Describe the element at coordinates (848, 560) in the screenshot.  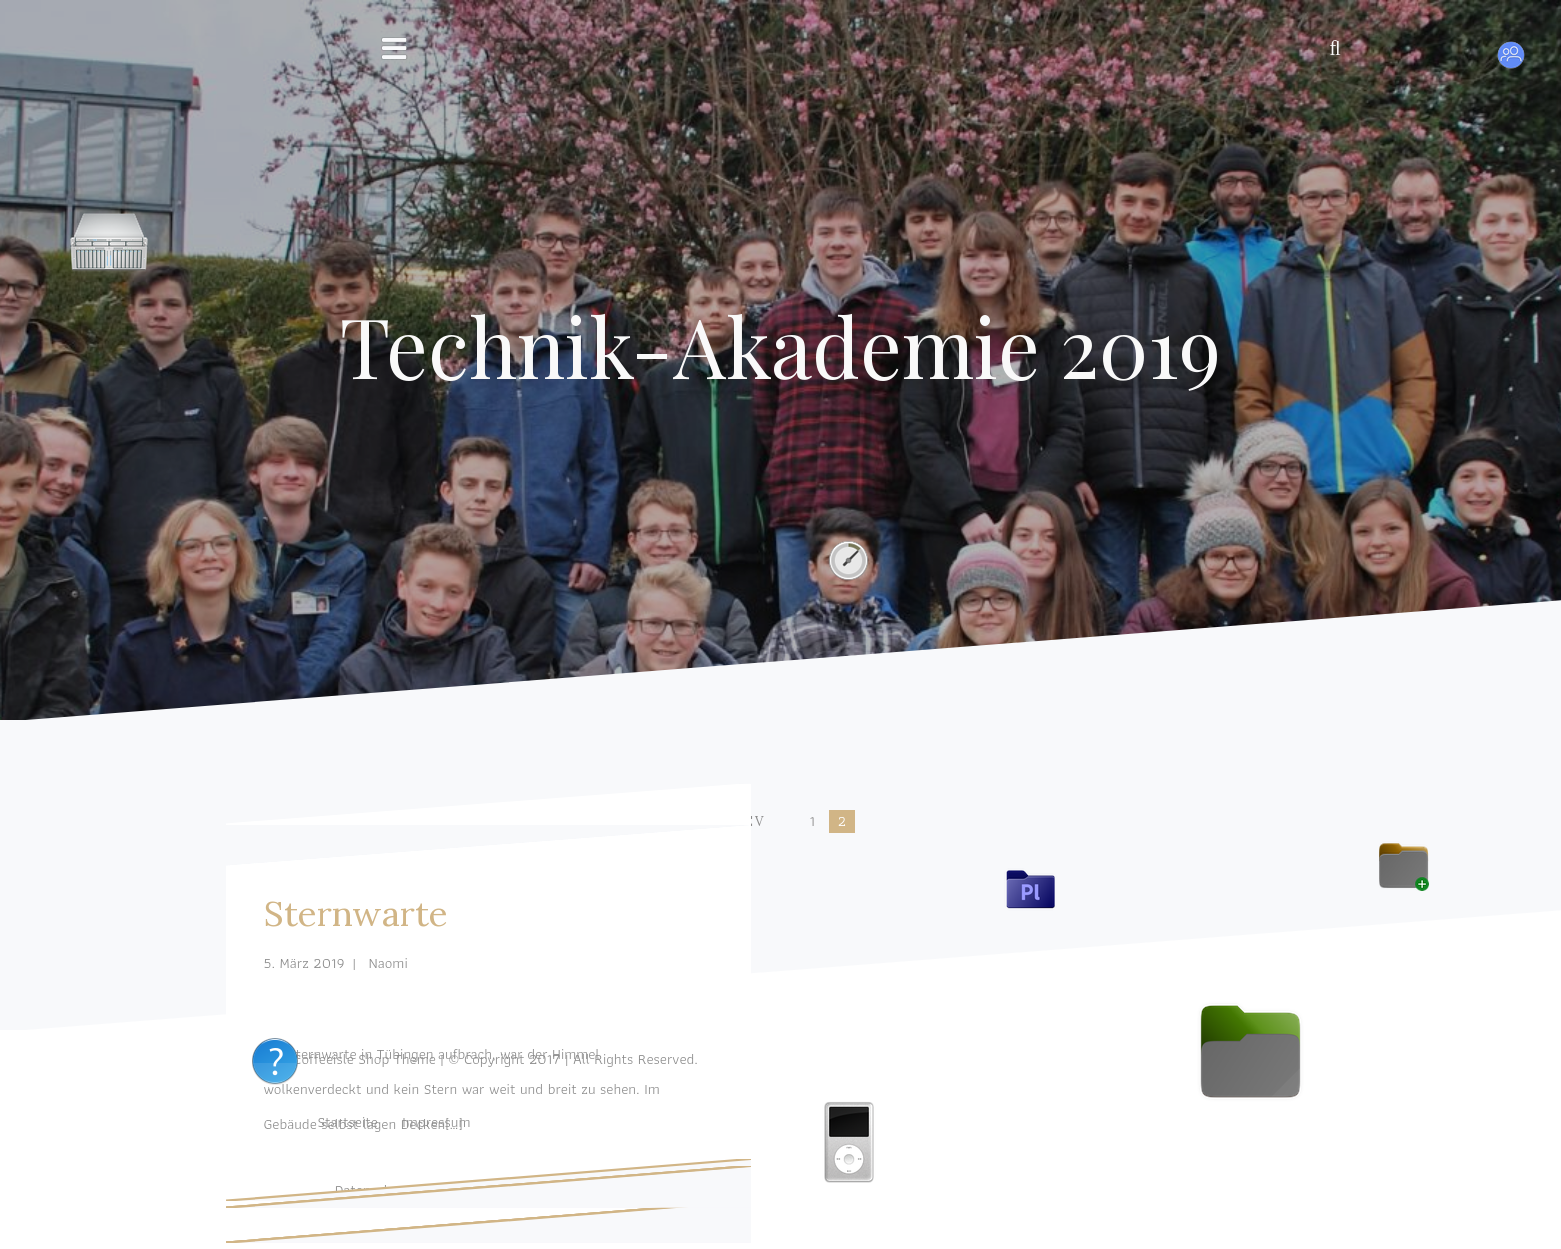
I see `open sysprof system profiler application` at that location.